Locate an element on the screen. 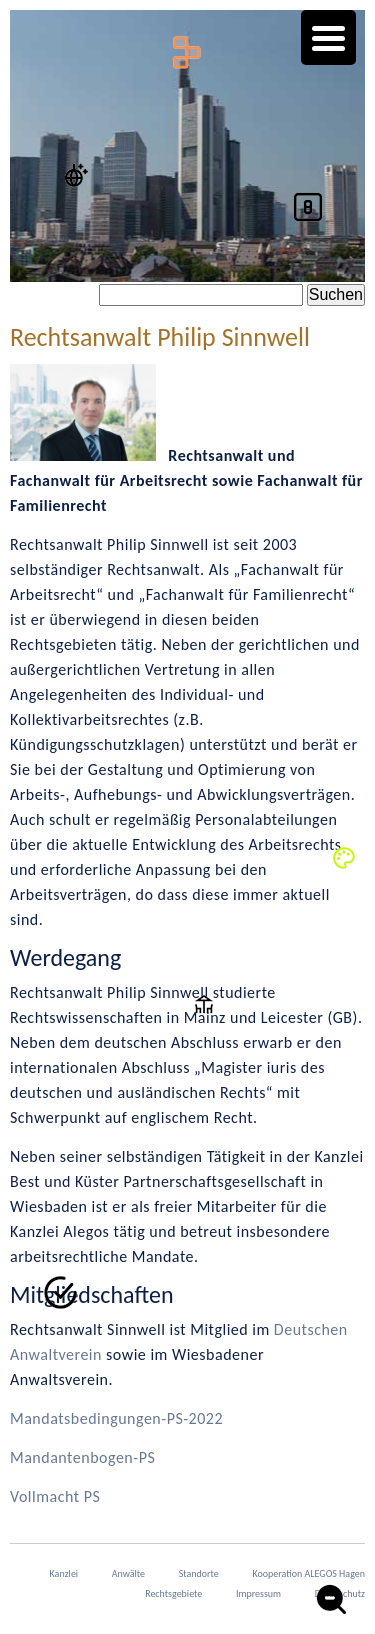 The image size is (375, 1634). zoom out or reduce magnification is located at coordinates (331, 1599).